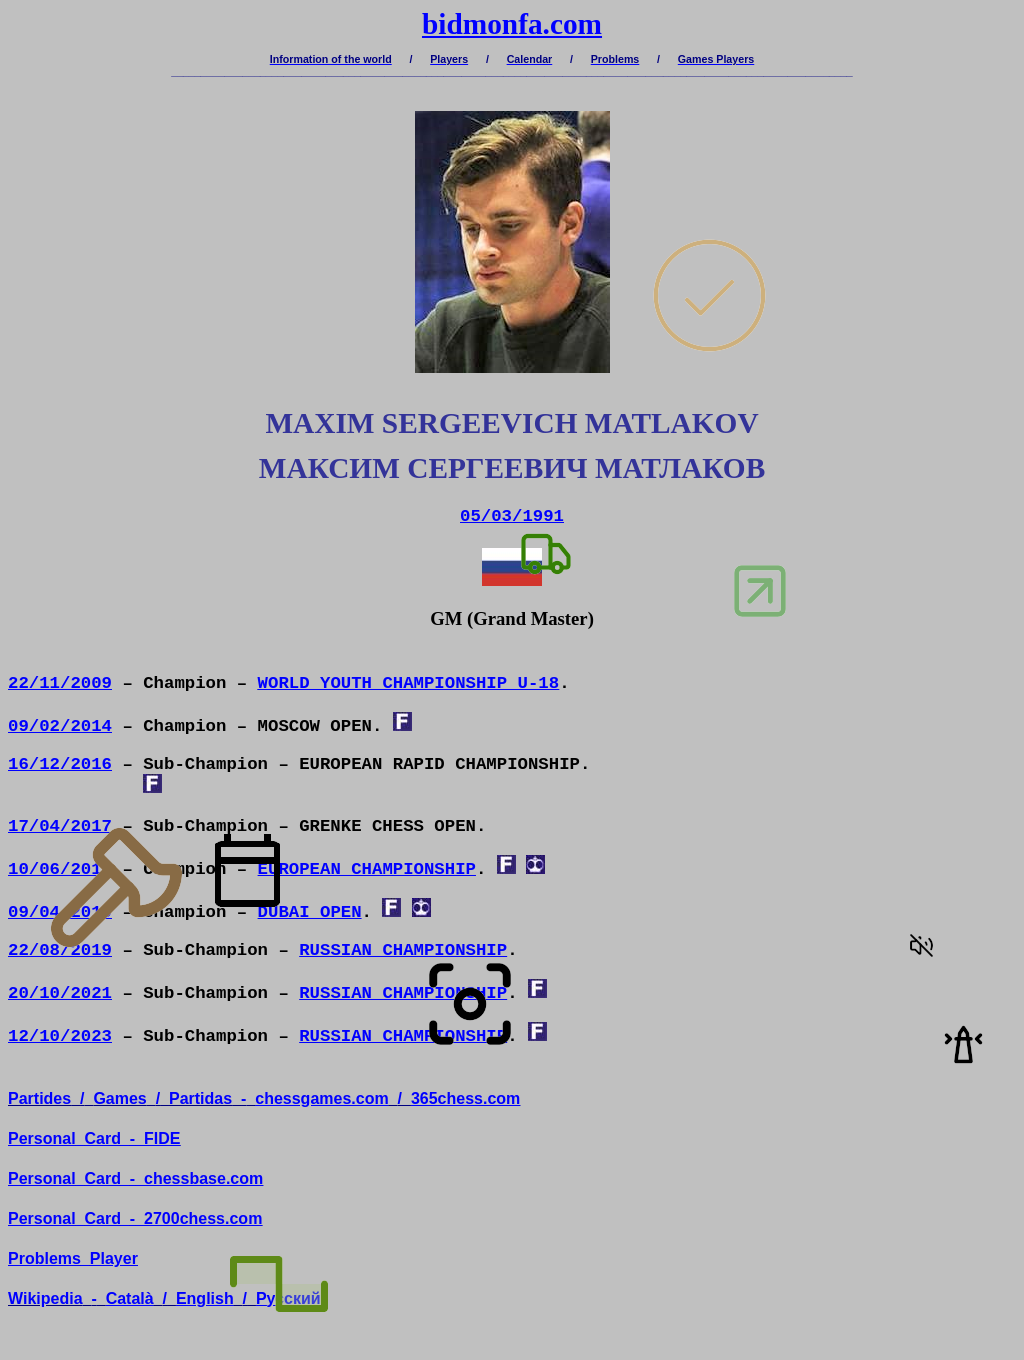 The image size is (1024, 1360). Describe the element at coordinates (963, 1044) in the screenshot. I see `navigate to lighthouse or maritime location` at that location.